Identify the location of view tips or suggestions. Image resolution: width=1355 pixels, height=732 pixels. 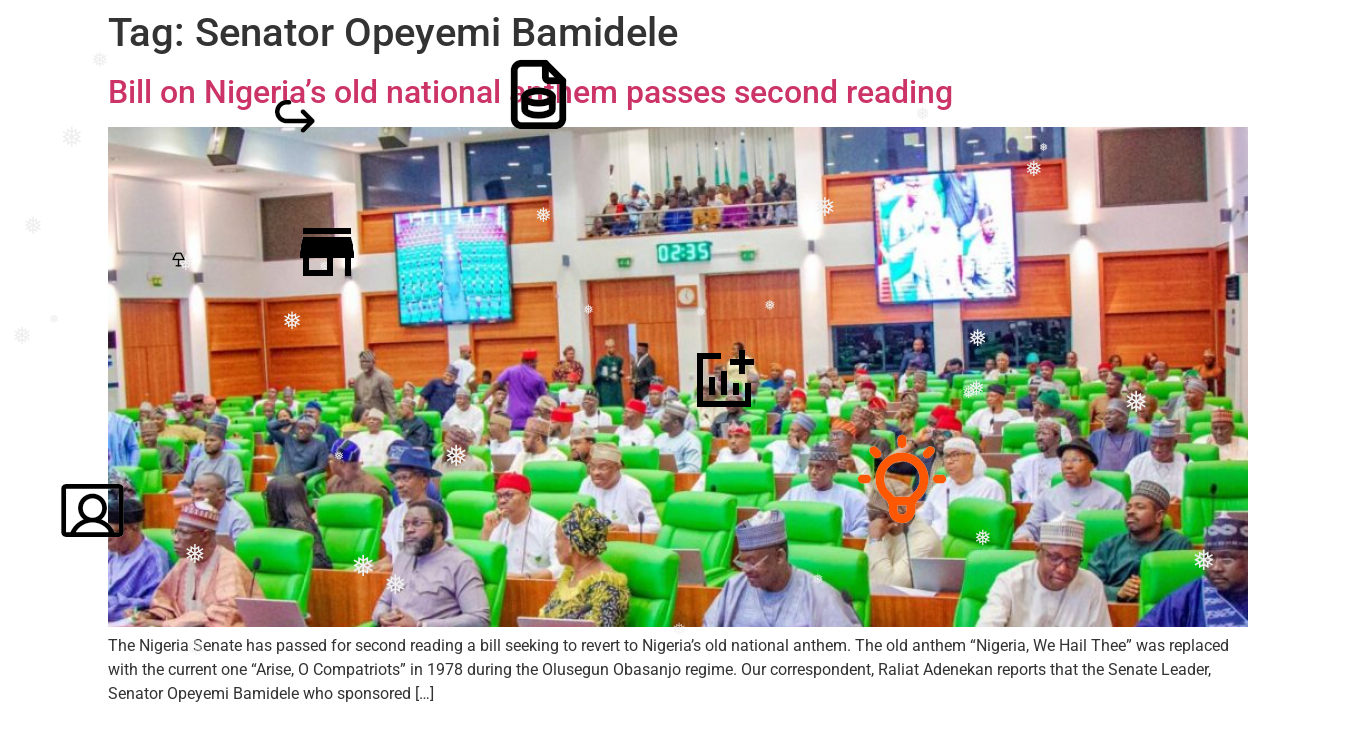
(902, 479).